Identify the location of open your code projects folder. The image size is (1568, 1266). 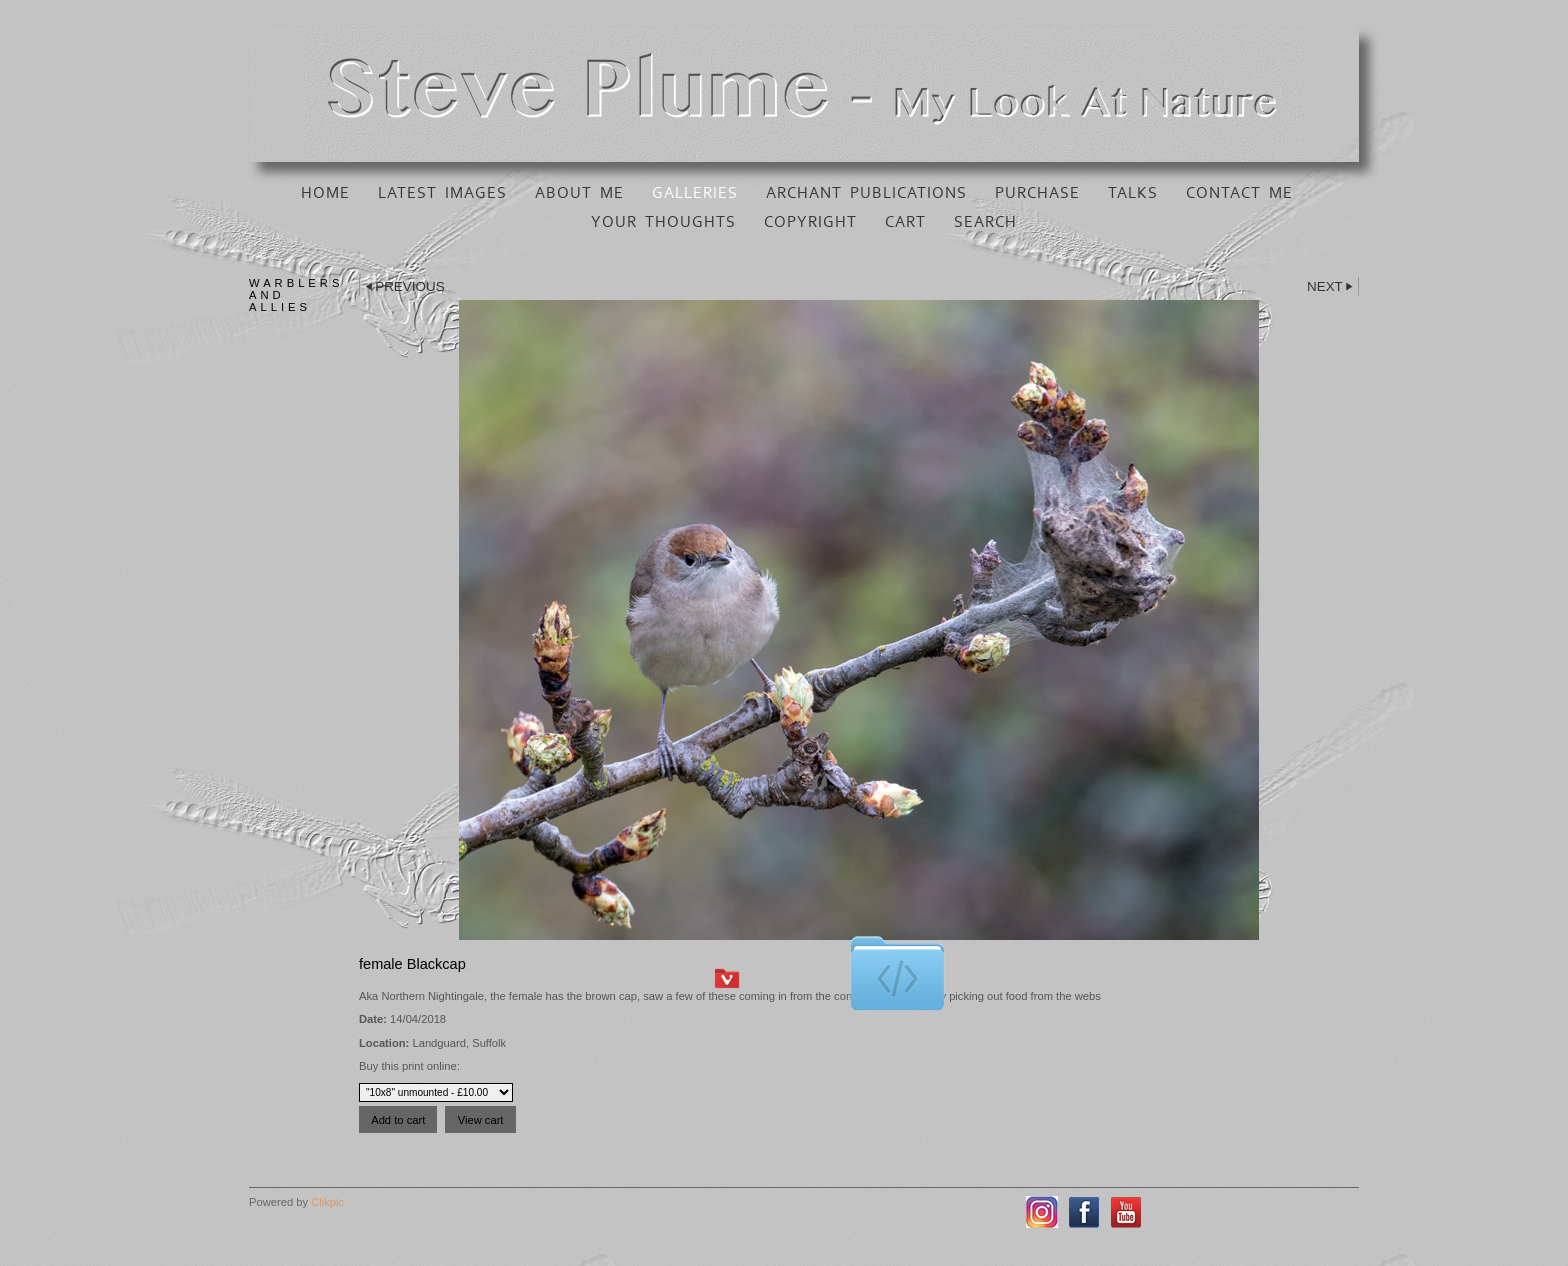
(897, 973).